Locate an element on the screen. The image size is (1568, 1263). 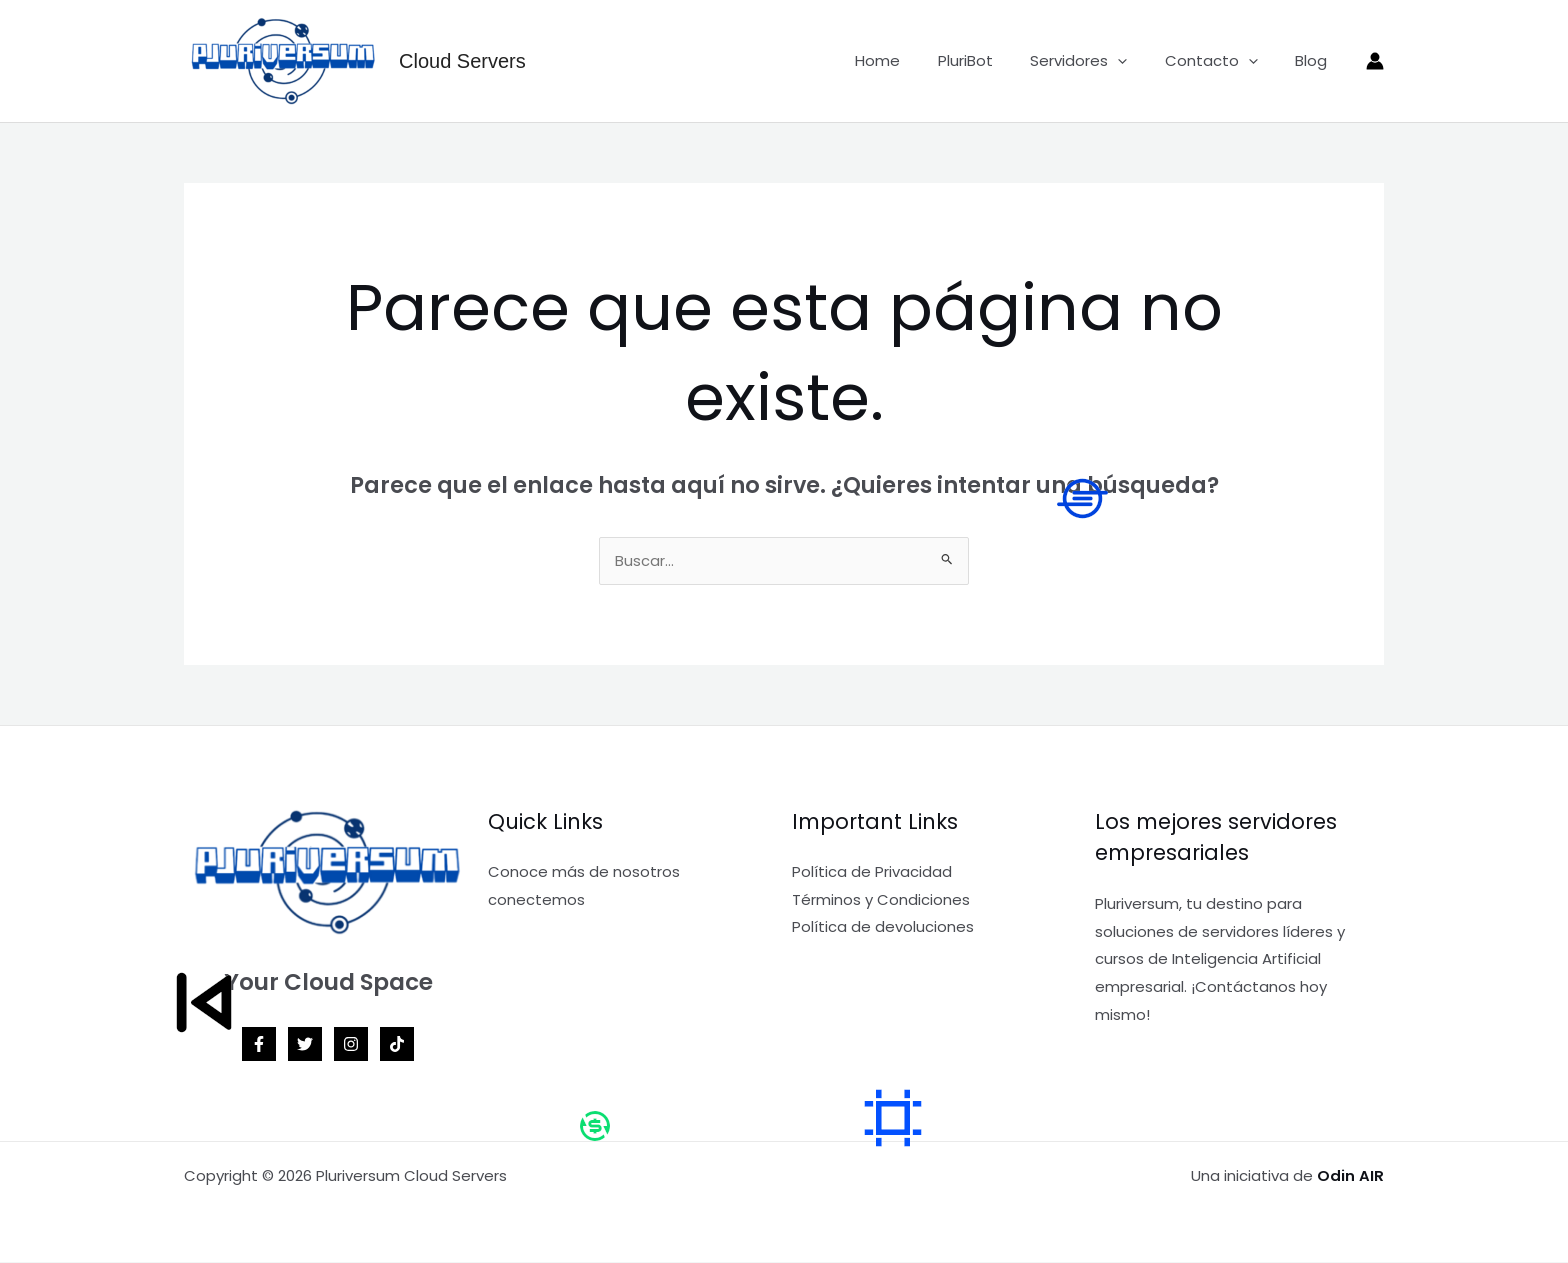
skip to previous track is located at coordinates (206, 1002).